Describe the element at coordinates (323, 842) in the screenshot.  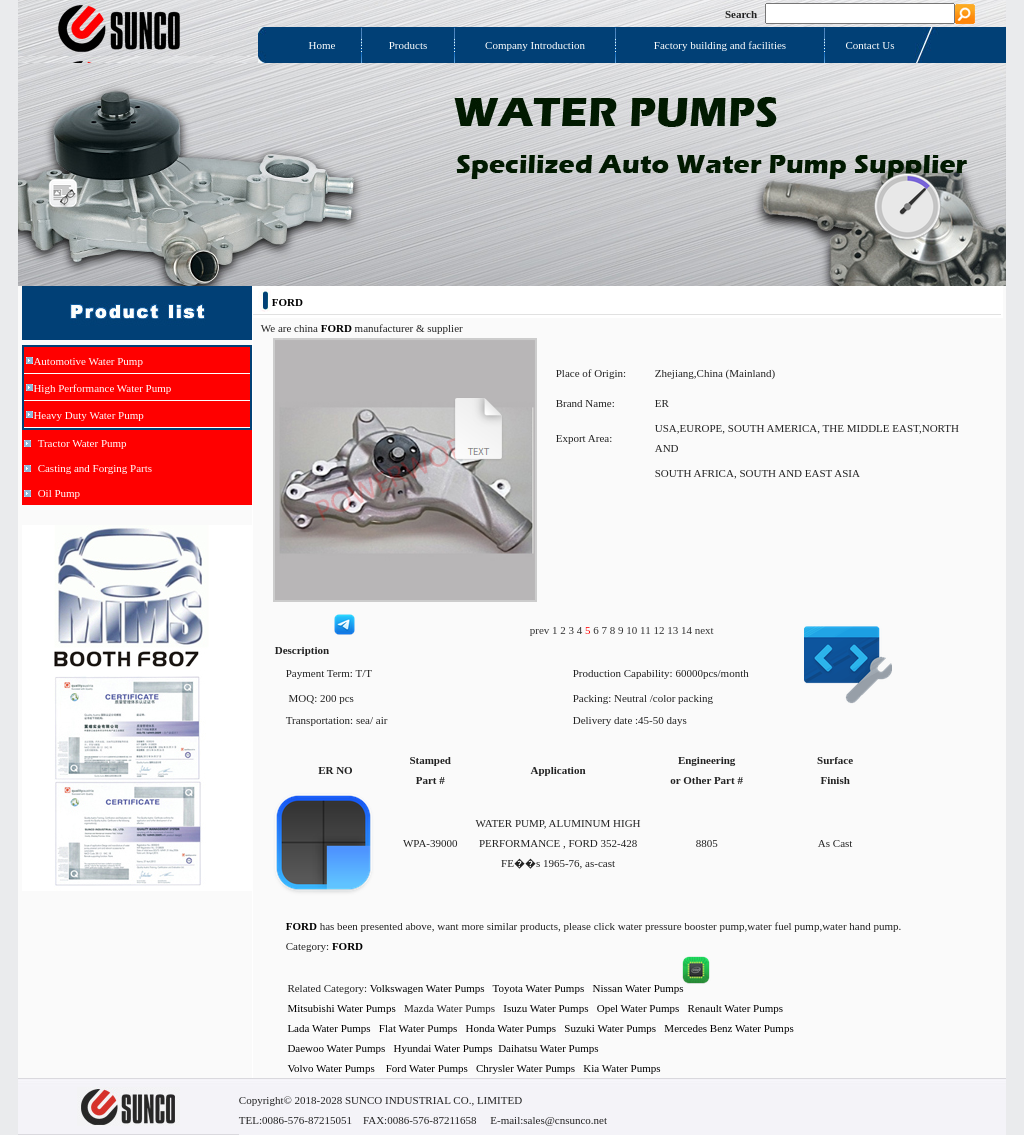
I see `switch to workspace in bottom-right position` at that location.